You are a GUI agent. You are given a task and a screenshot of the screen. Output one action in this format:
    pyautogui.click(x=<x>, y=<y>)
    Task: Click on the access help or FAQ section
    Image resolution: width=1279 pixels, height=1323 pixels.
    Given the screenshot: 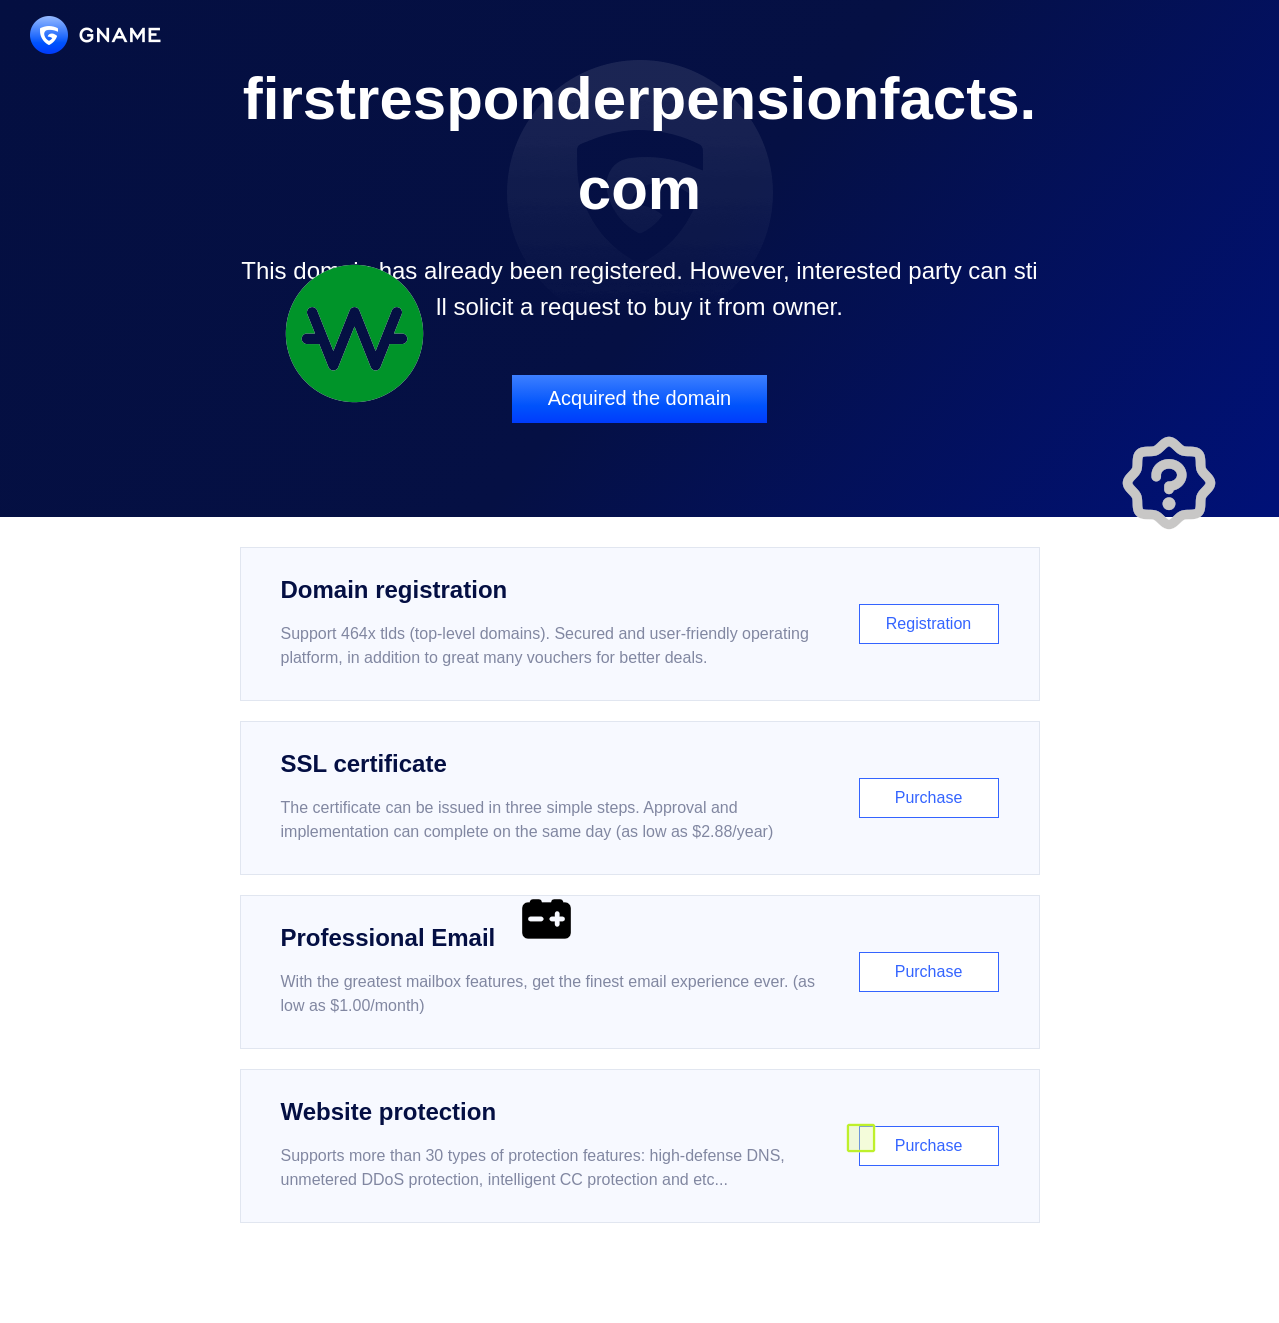 What is the action you would take?
    pyautogui.click(x=1169, y=483)
    